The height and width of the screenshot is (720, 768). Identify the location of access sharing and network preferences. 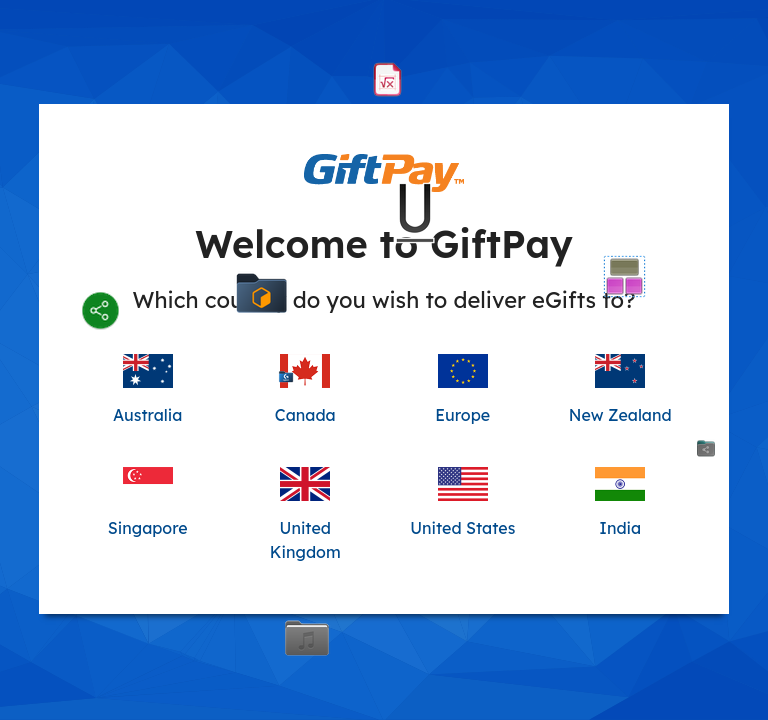
(100, 310).